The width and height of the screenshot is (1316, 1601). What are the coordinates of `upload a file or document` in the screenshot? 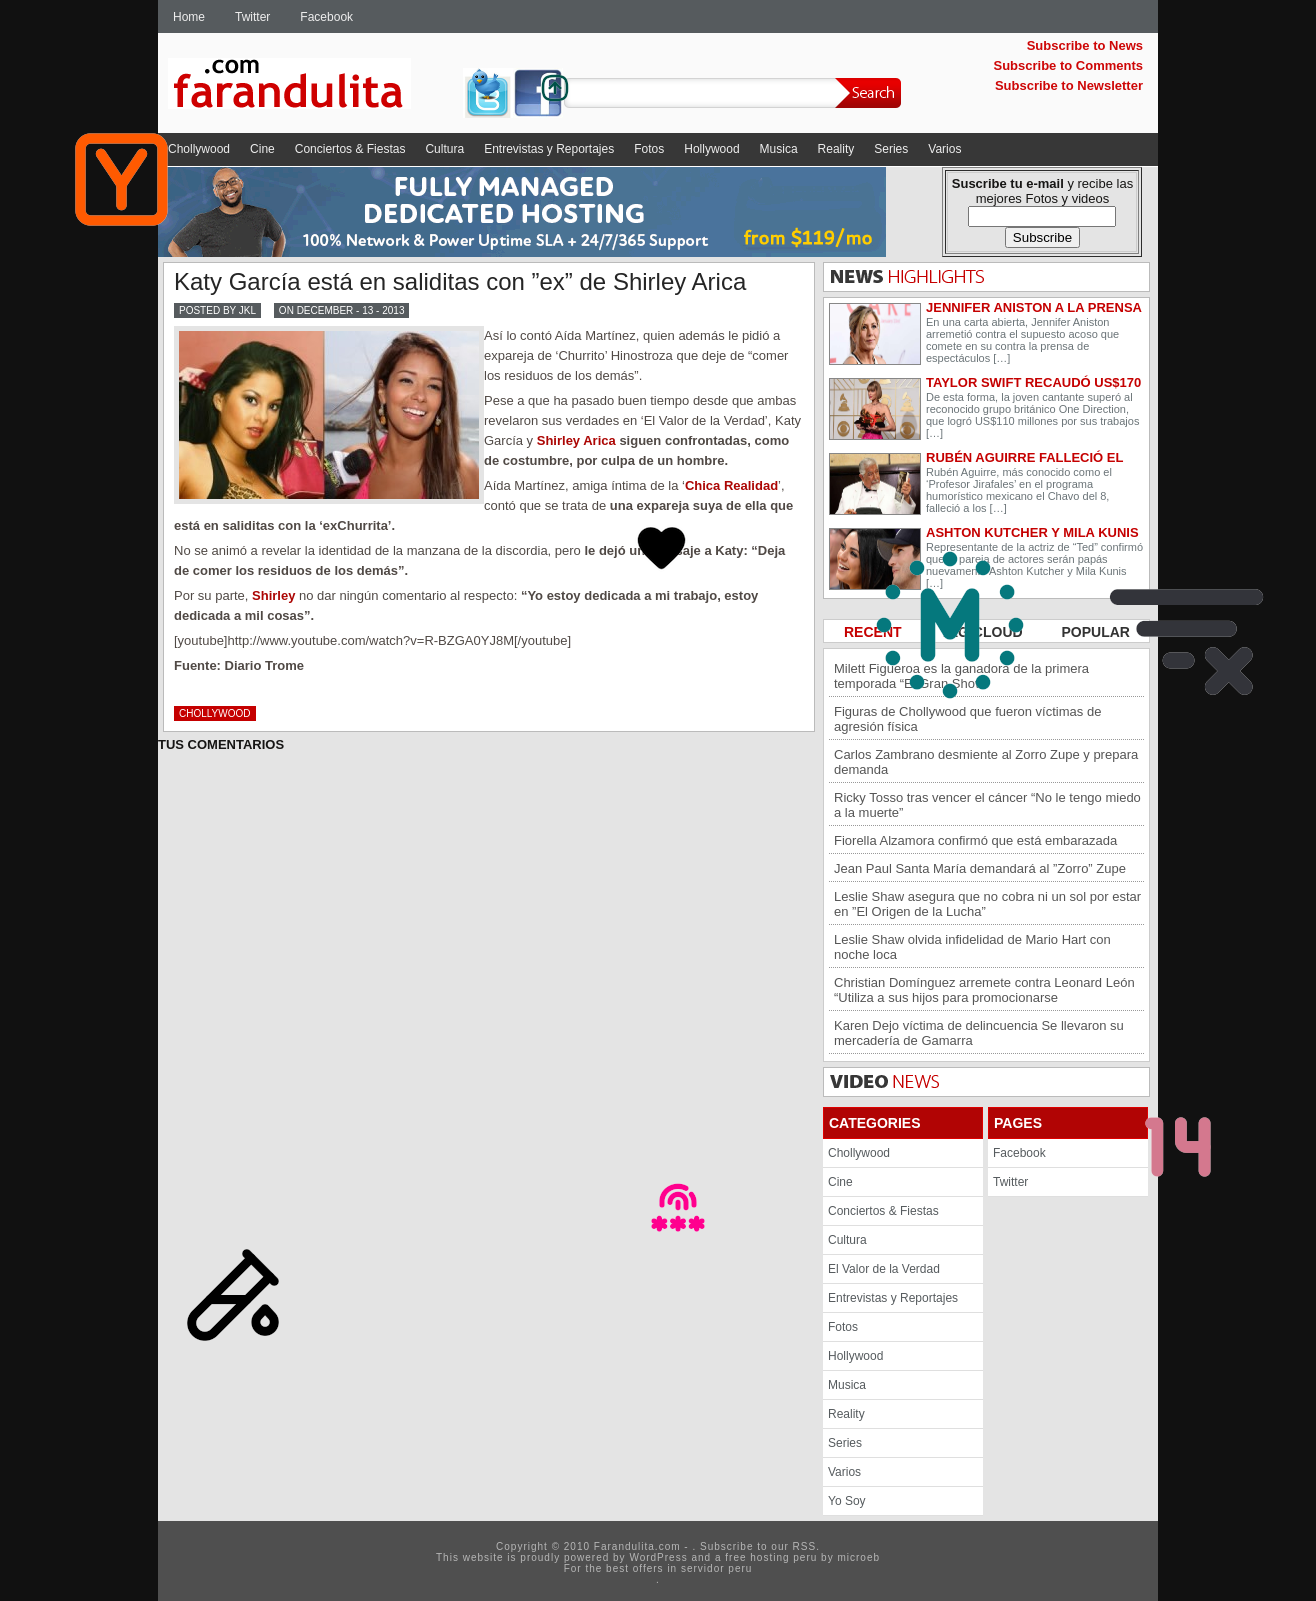 It's located at (555, 88).